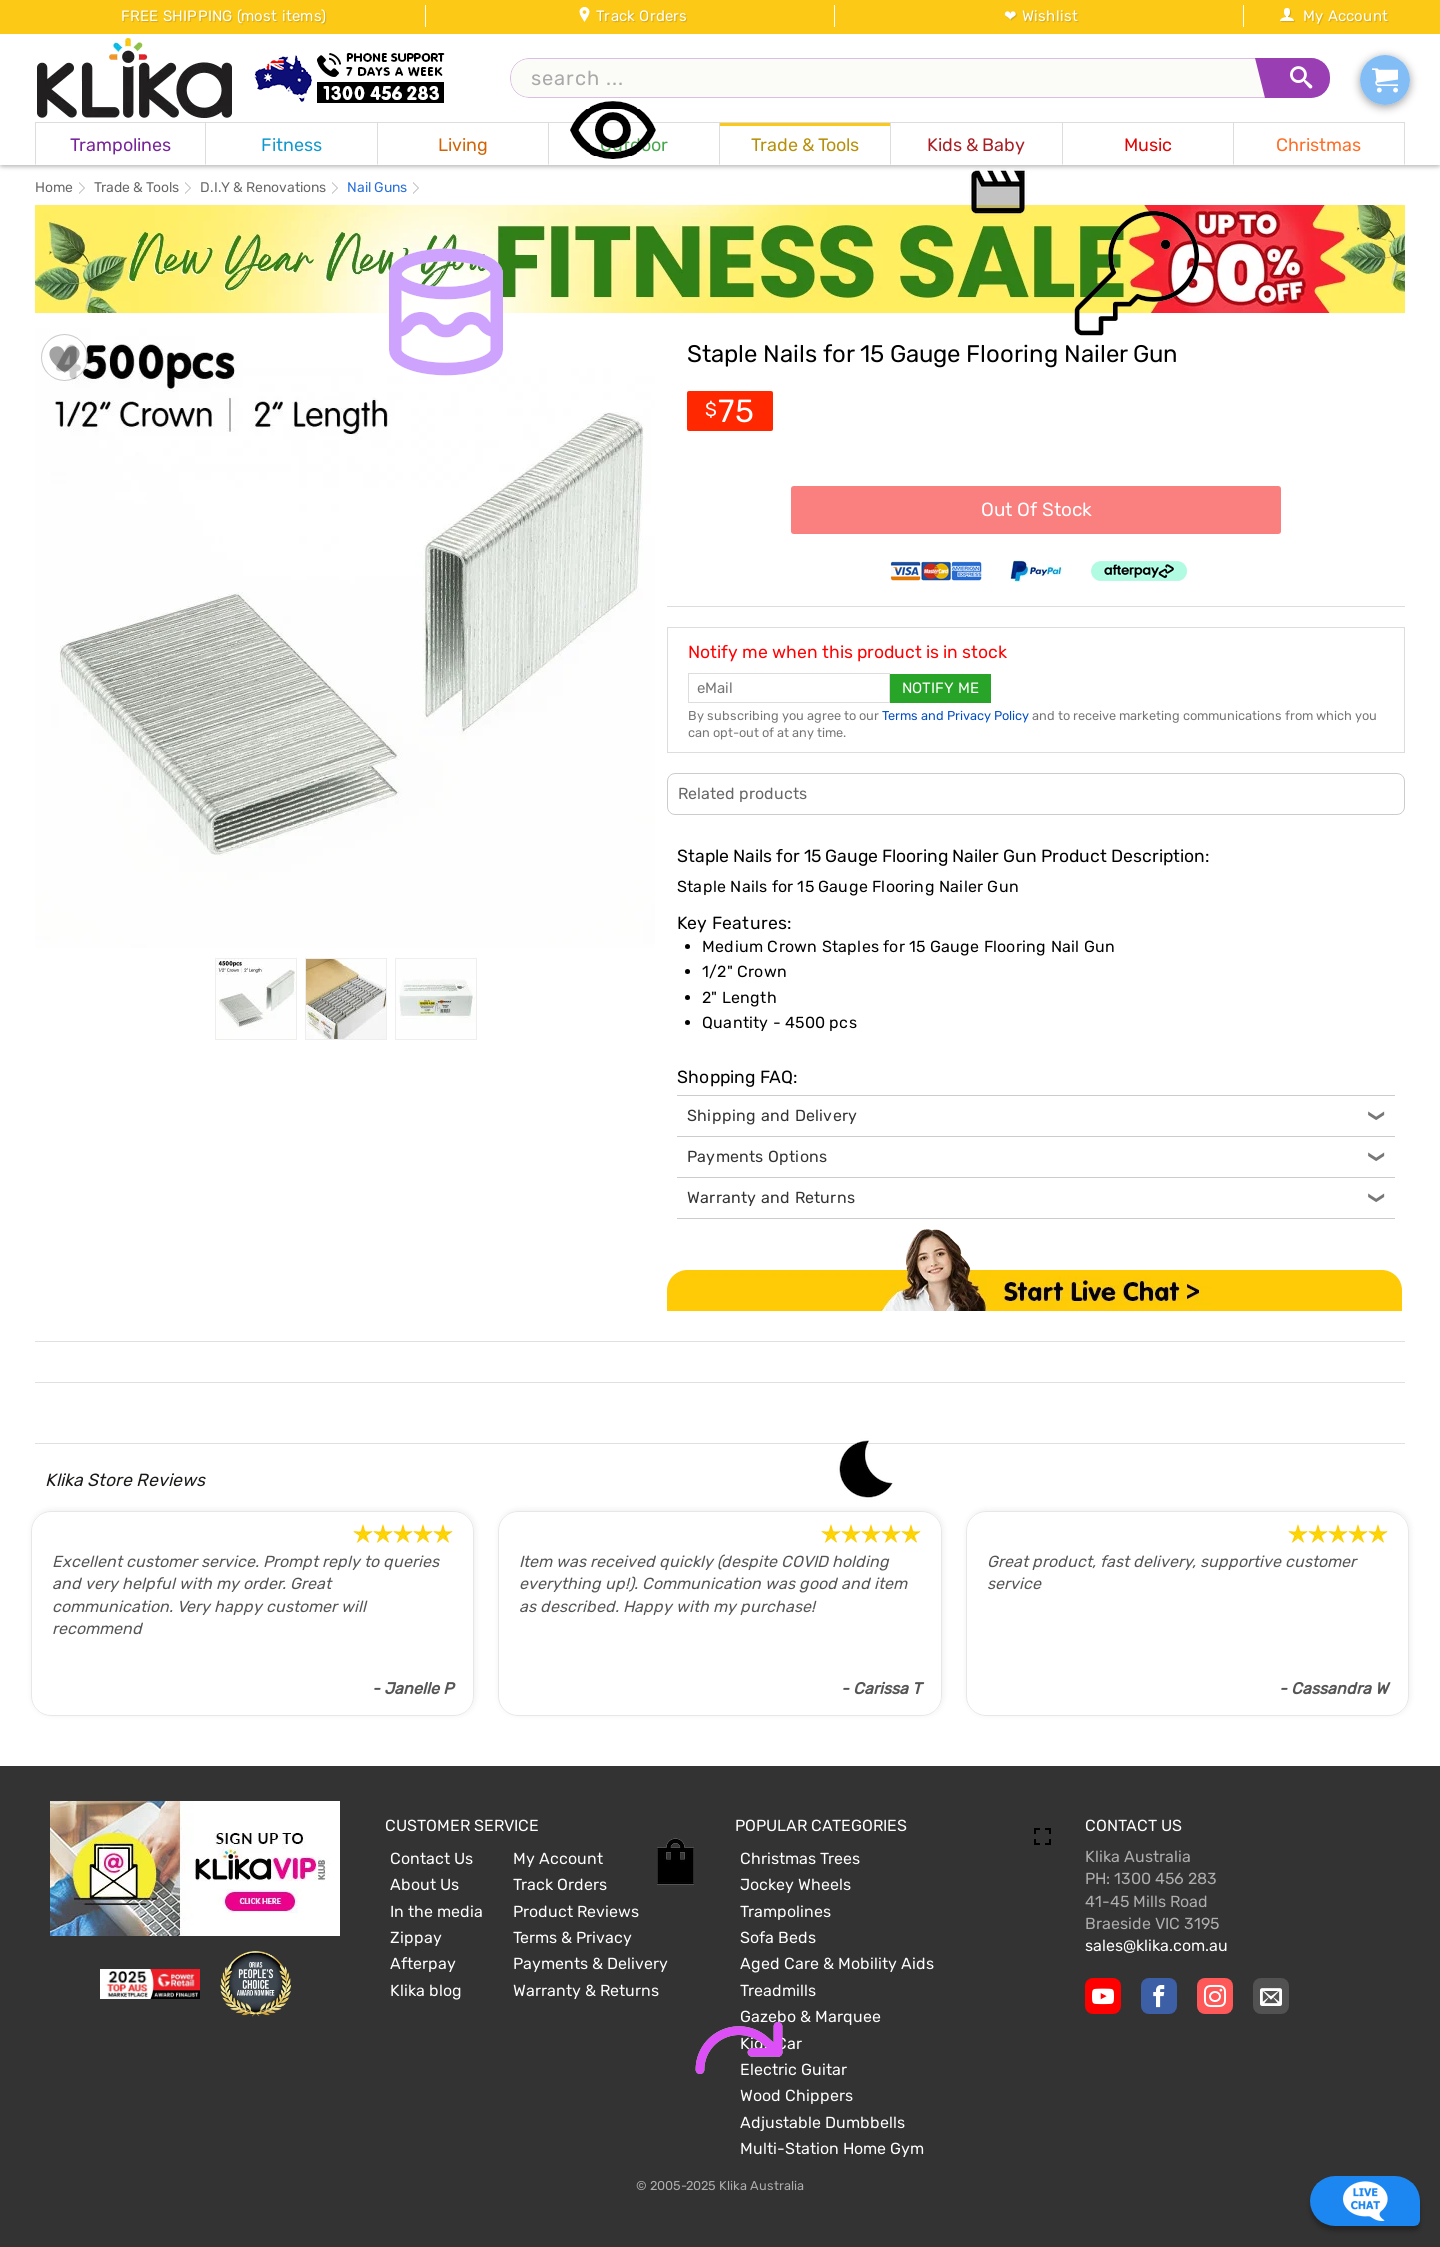 The width and height of the screenshot is (1440, 2247). What do you see at coordinates (446, 312) in the screenshot?
I see `indicates a database security breach or data leak` at bounding box center [446, 312].